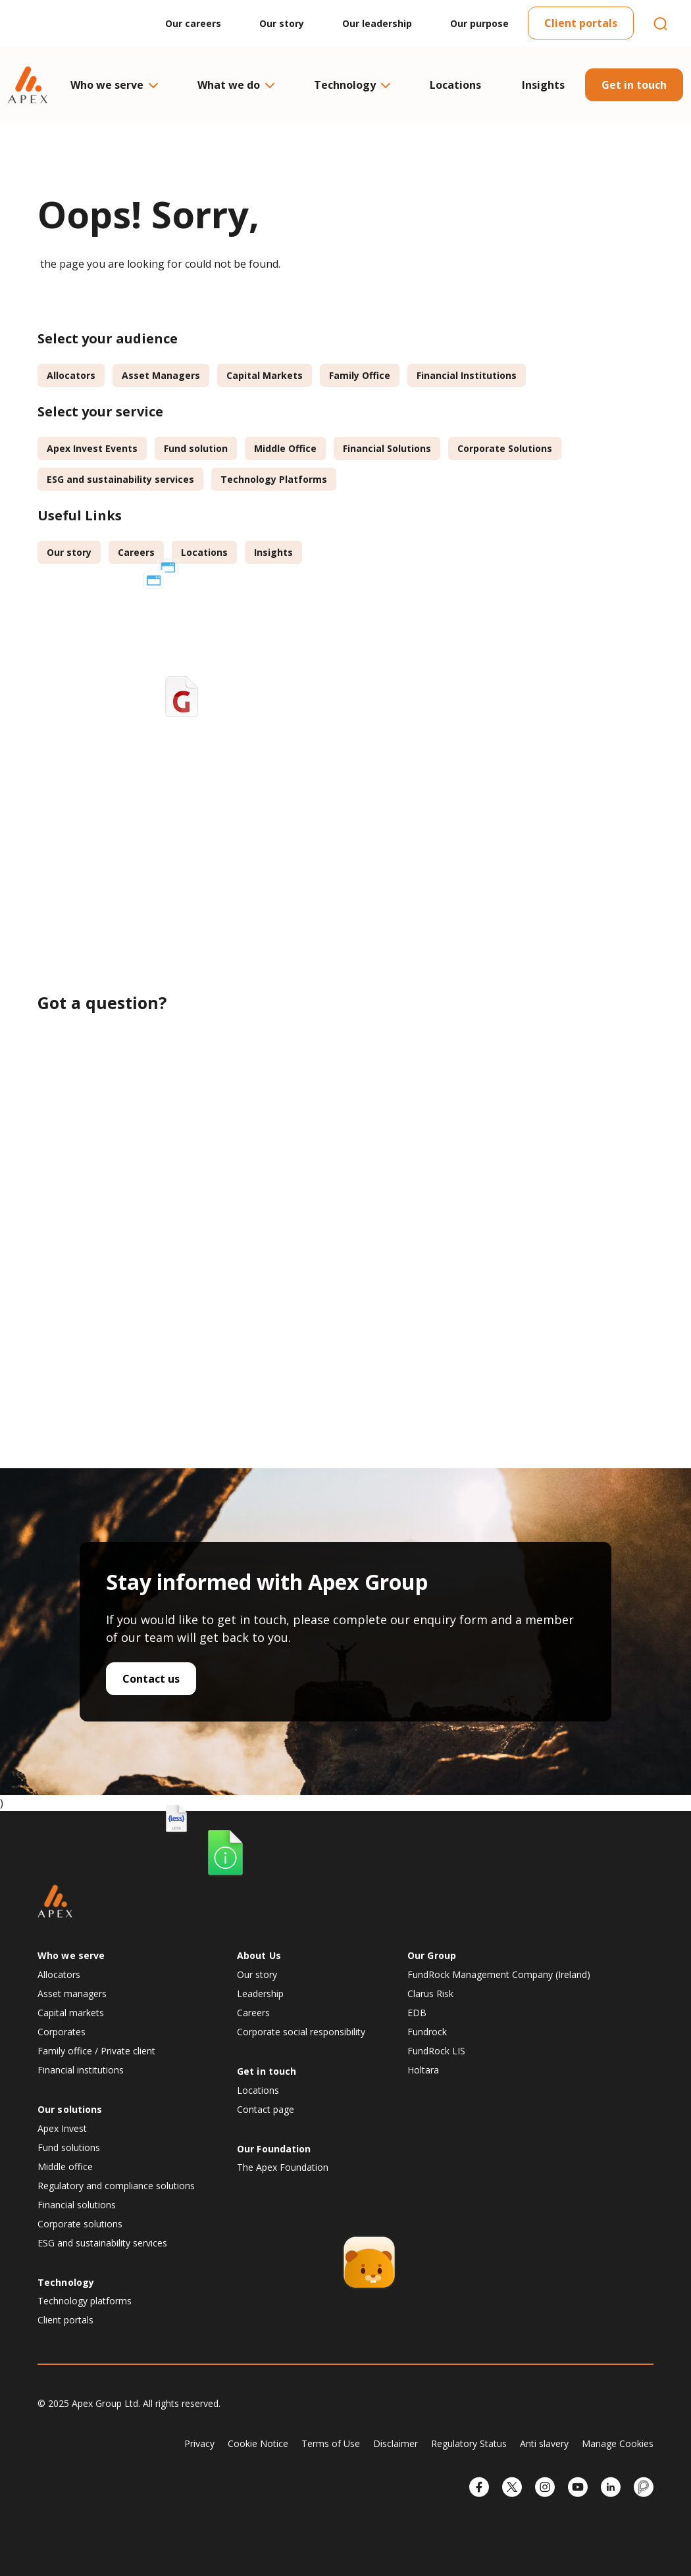 The width and height of the screenshot is (691, 2576). Describe the element at coordinates (225, 1853) in the screenshot. I see `a compiled html help file (.chm)` at that location.